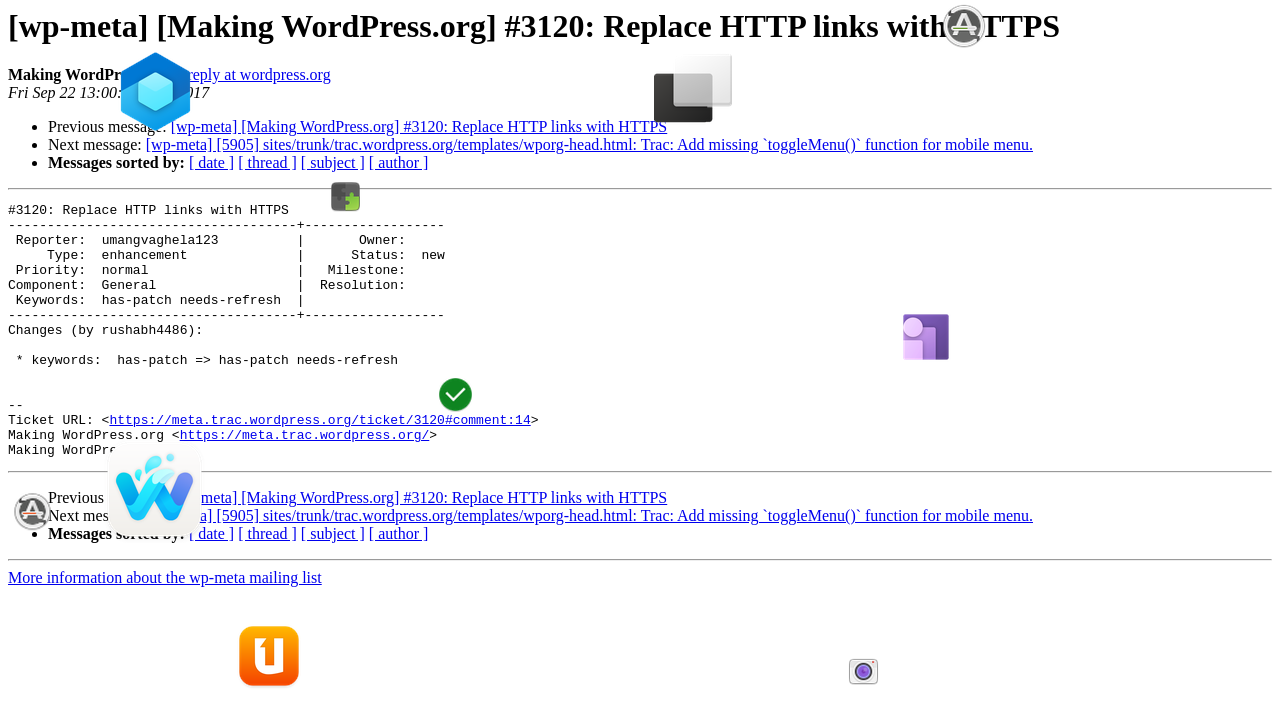 This screenshot has width=1280, height=720. I want to click on open extension manager app, so click(345, 196).